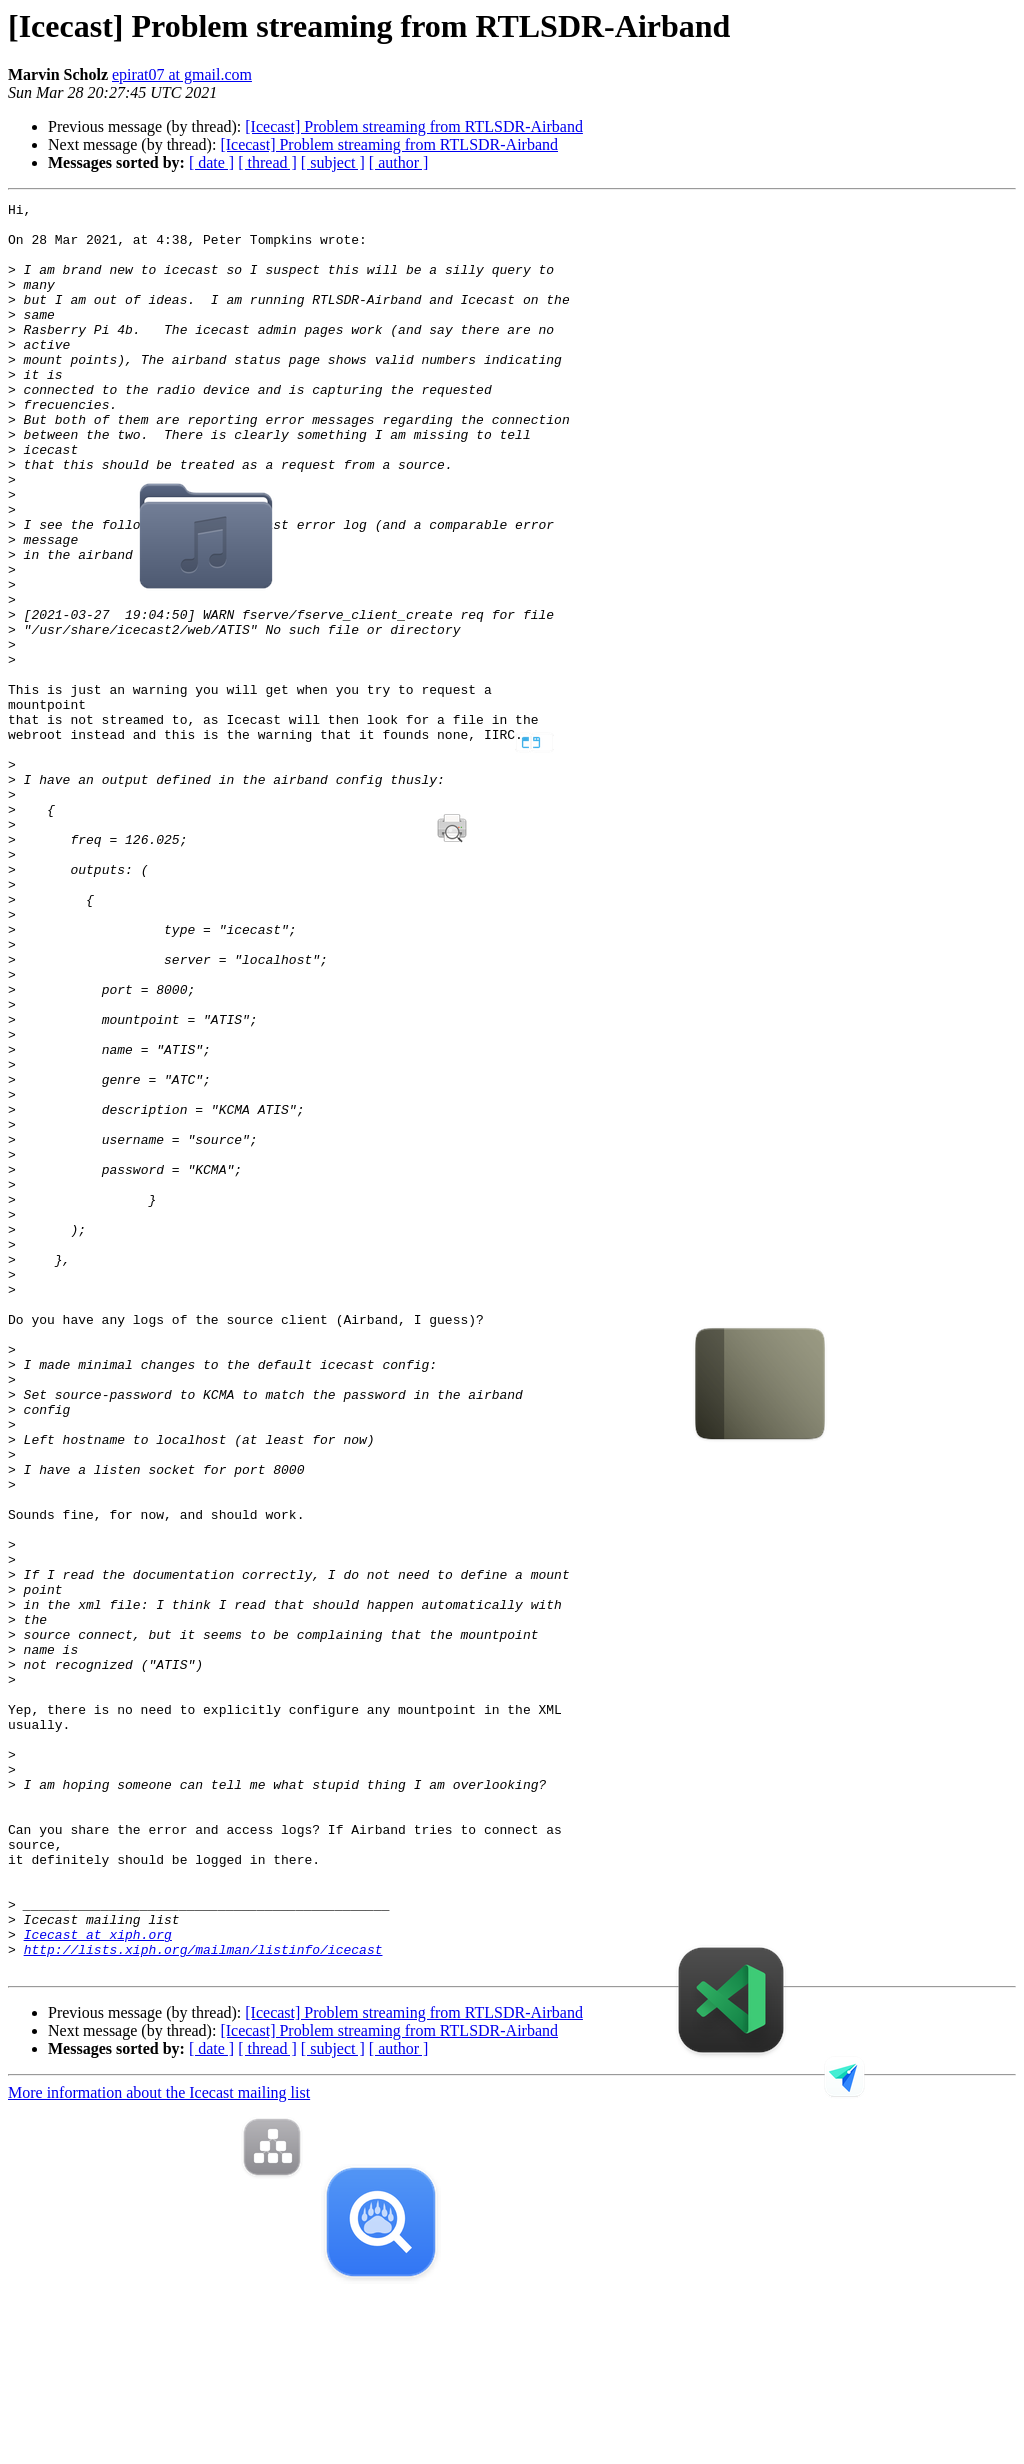  I want to click on open your music files folder, so click(206, 536).